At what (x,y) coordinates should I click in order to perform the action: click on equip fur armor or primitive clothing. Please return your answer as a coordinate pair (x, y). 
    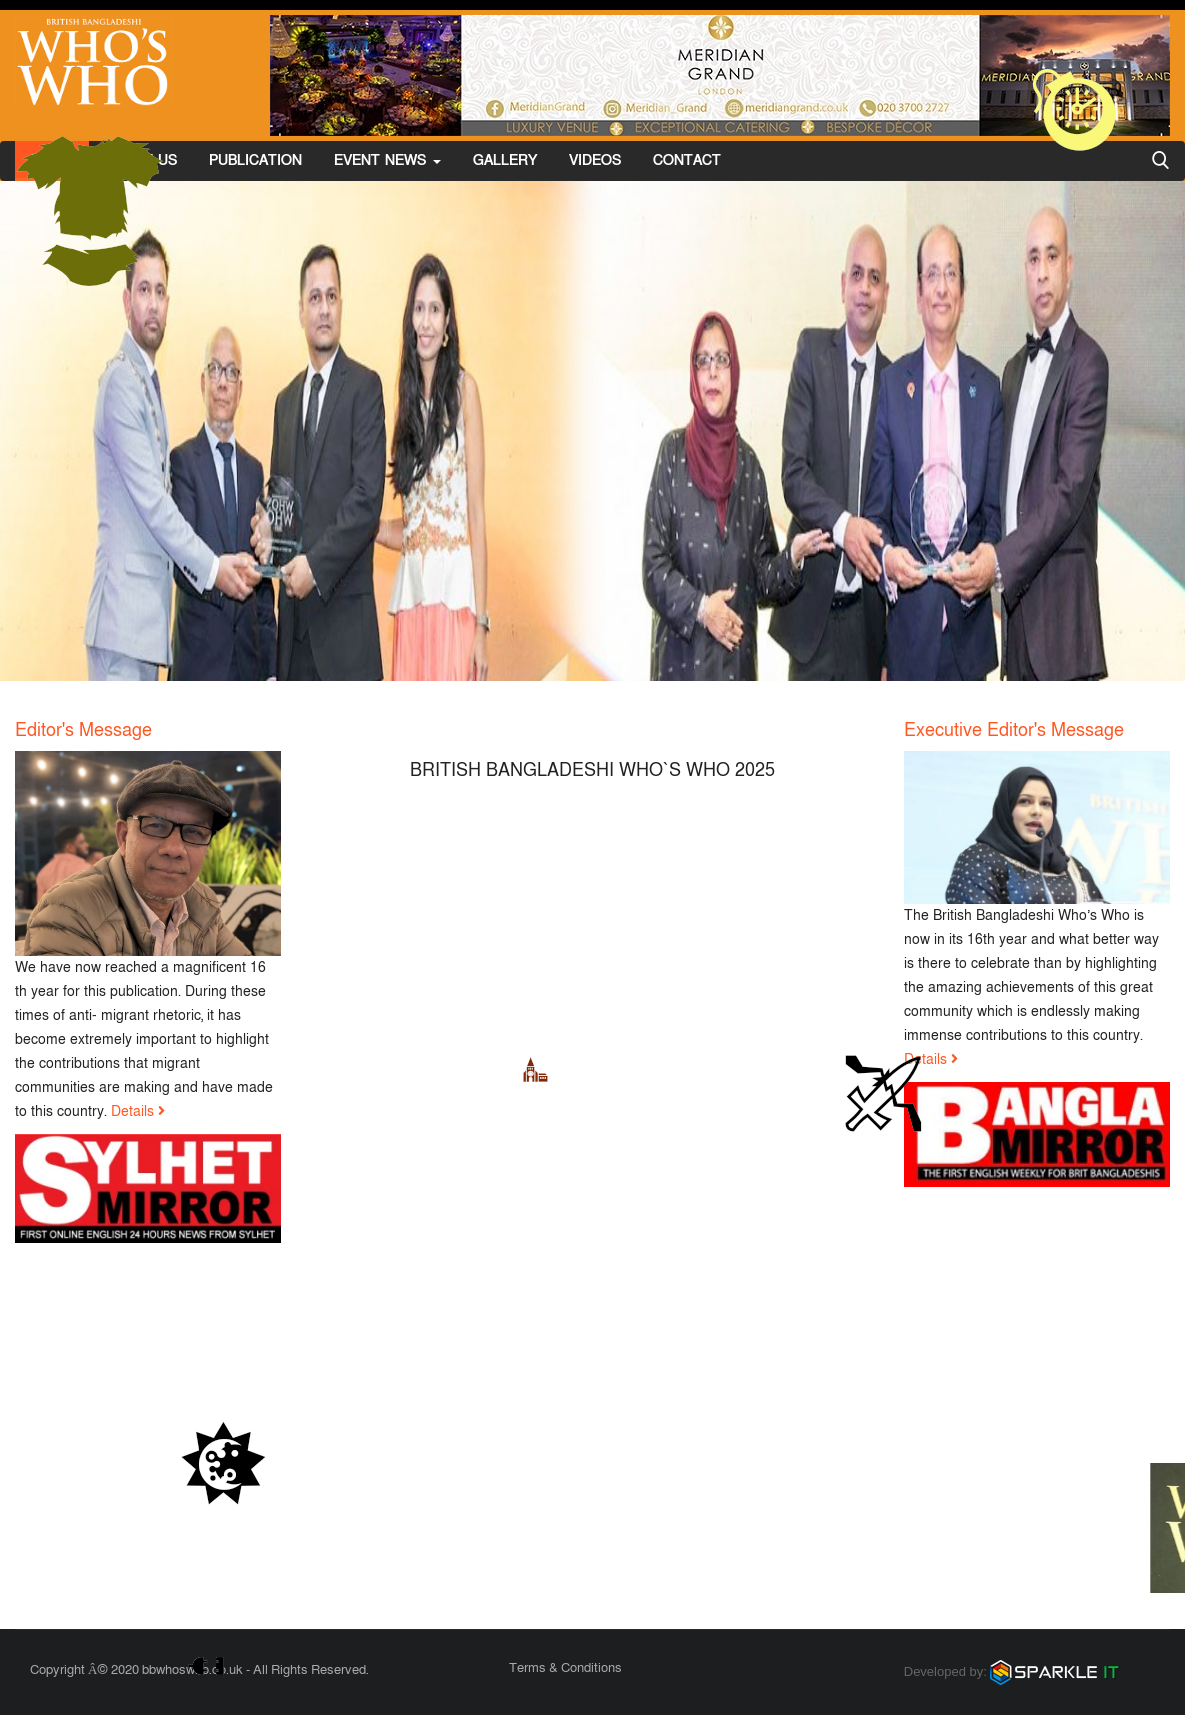
    Looking at the image, I should click on (90, 211).